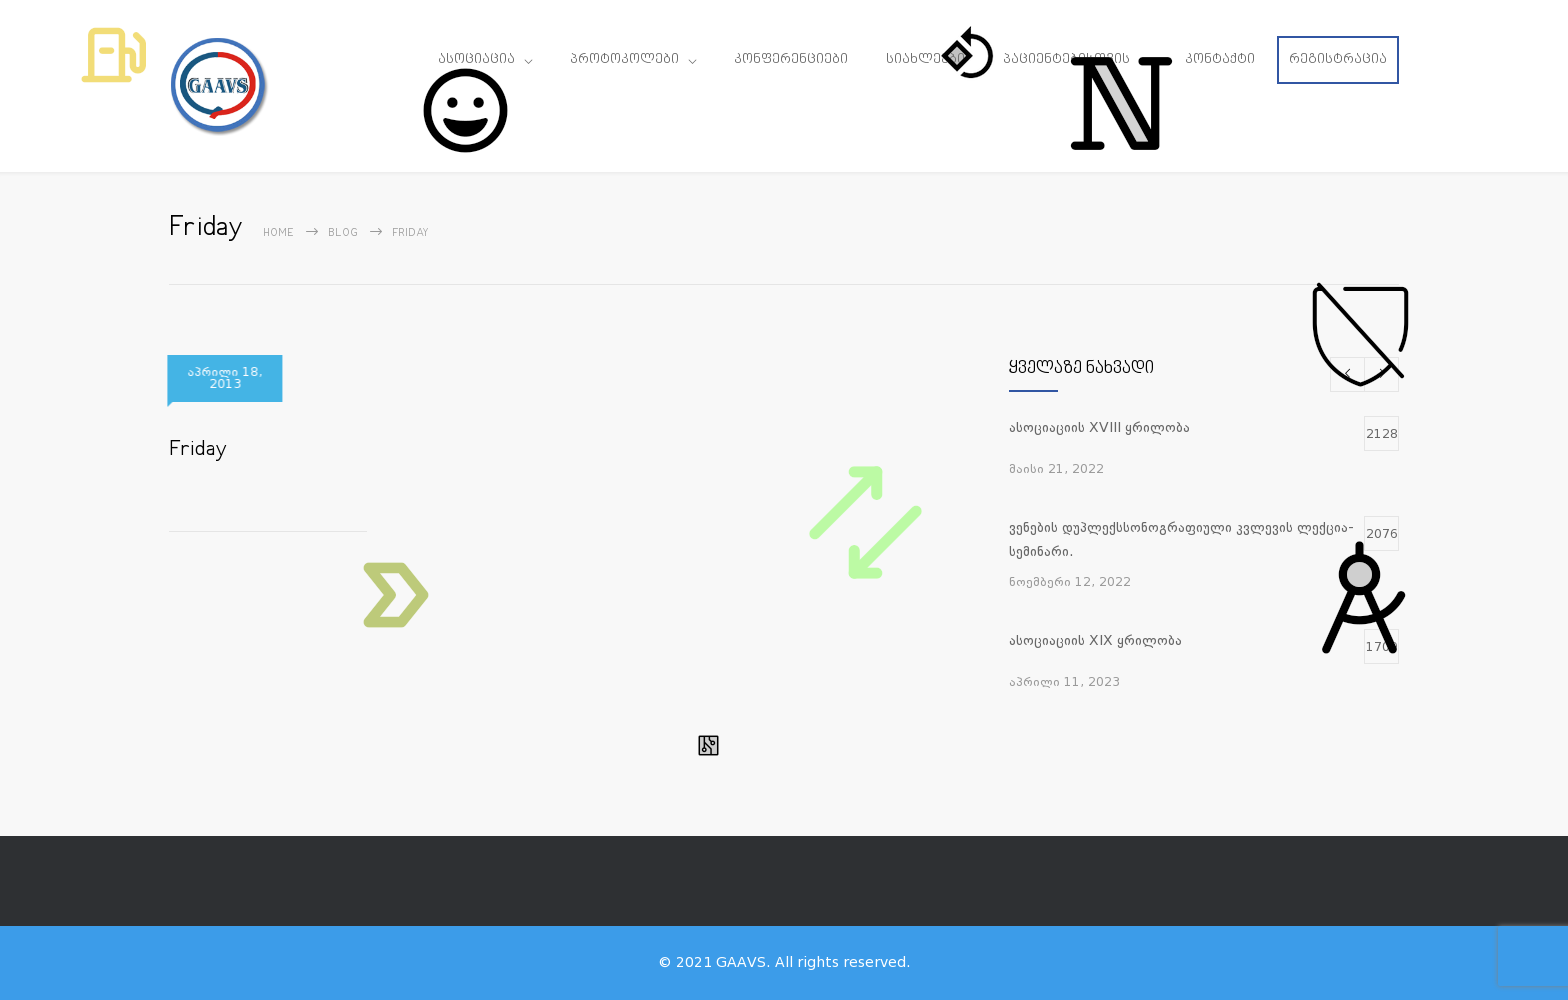  I want to click on rotate image 90 degrees counterclockwise, so click(968, 53).